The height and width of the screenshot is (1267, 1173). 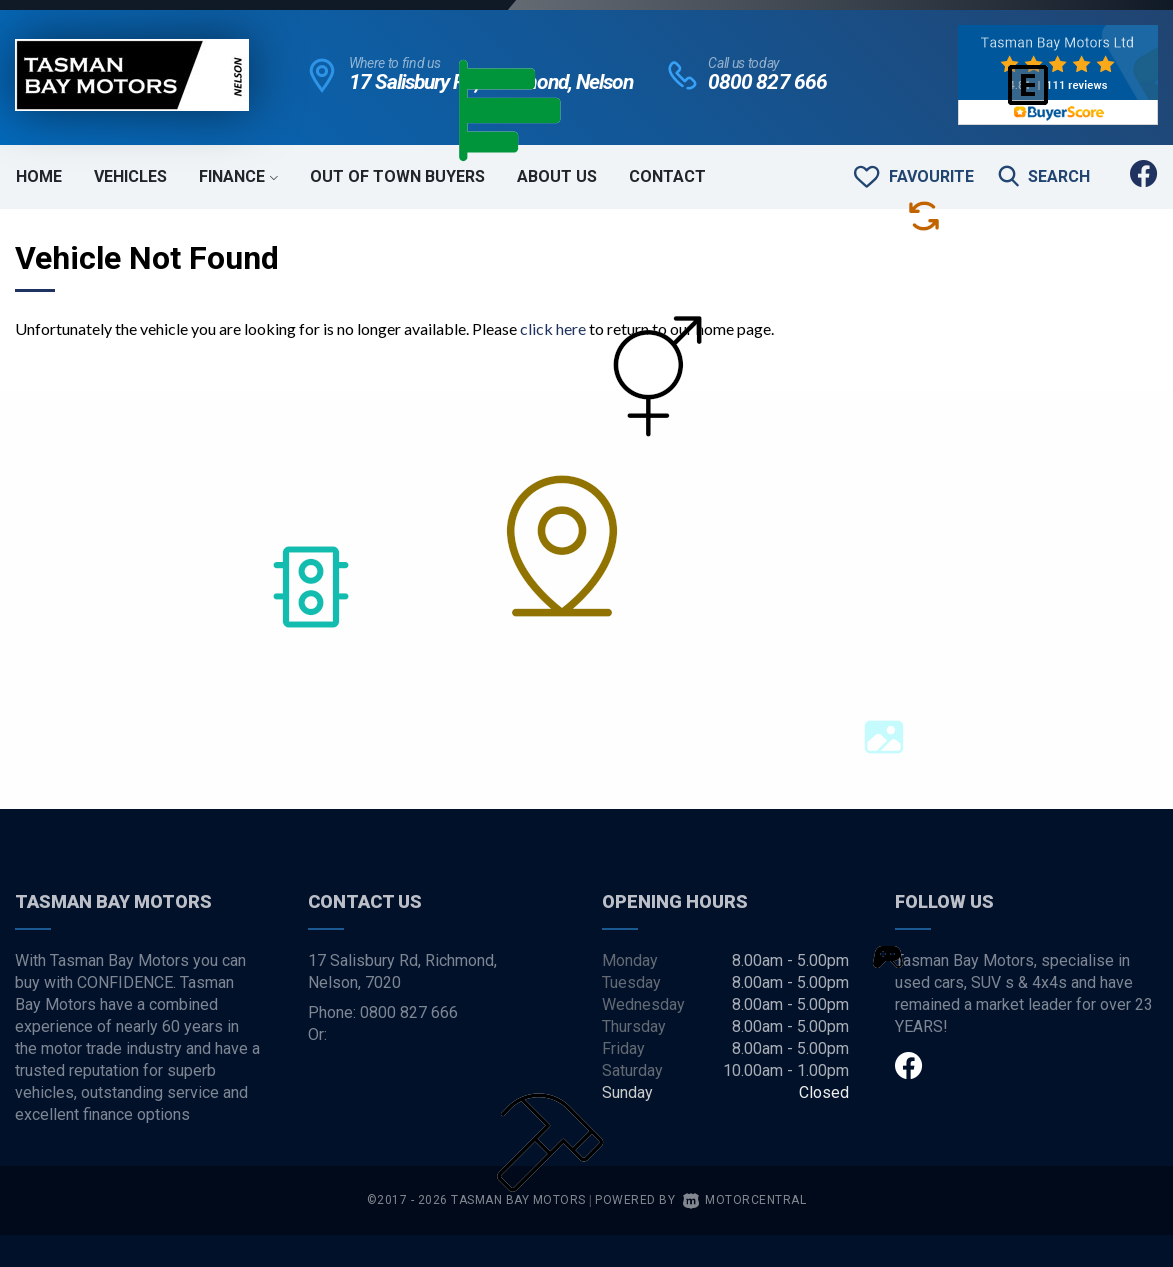 What do you see at coordinates (505, 110) in the screenshot?
I see `view horizontal bar chart data` at bounding box center [505, 110].